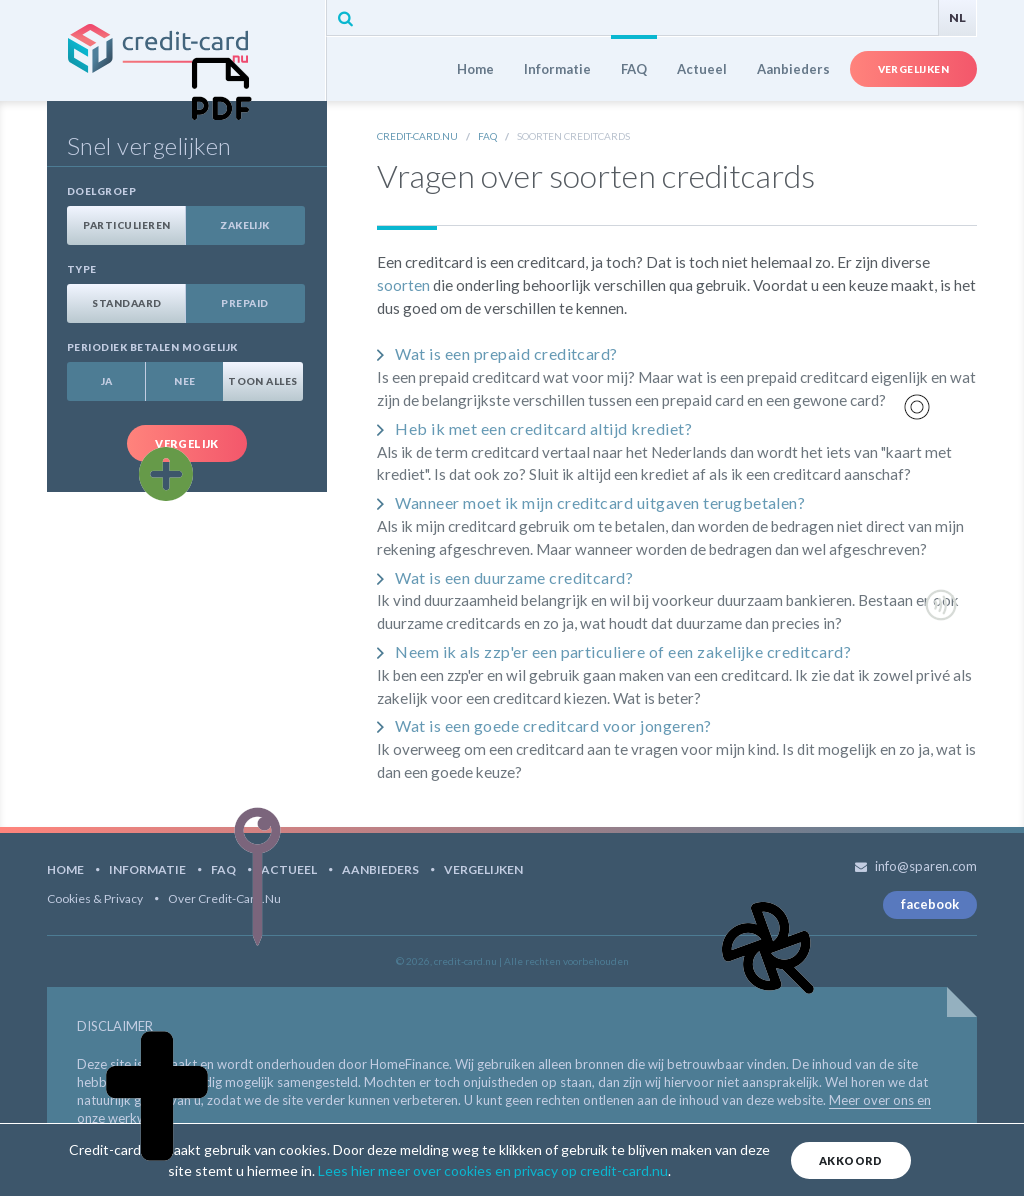 The image size is (1024, 1196). Describe the element at coordinates (257, 876) in the screenshot. I see `pin a location on the map` at that location.